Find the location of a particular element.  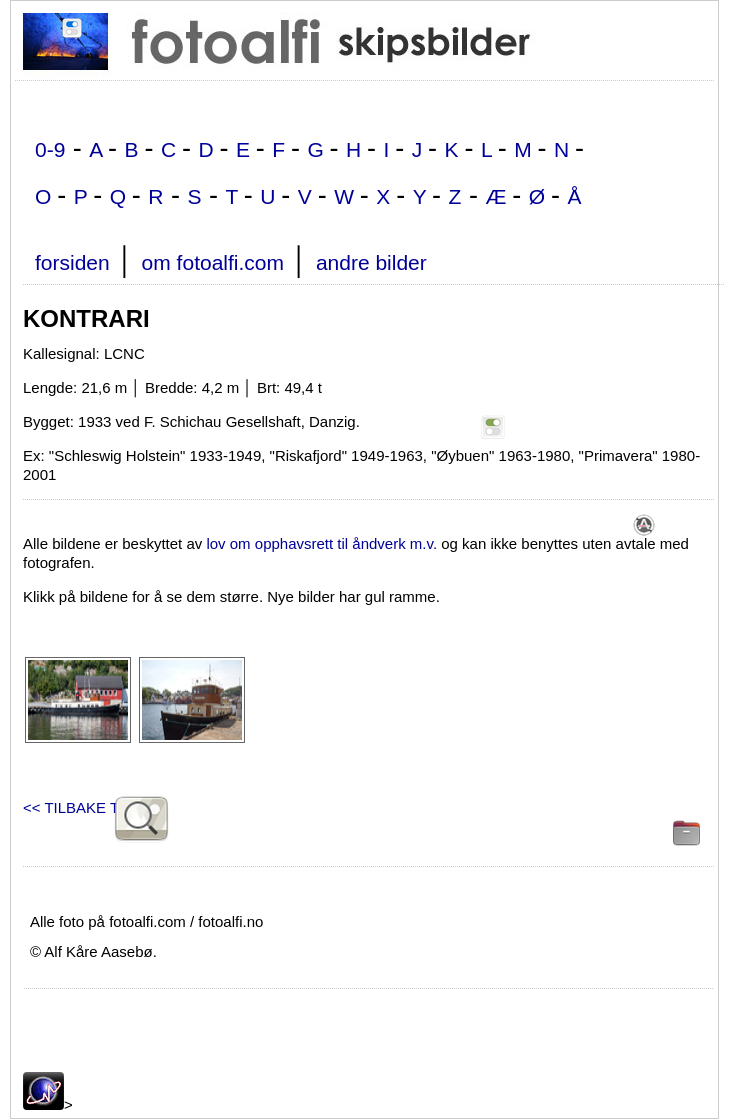

open gnome tweaks to customize desktop settings is located at coordinates (493, 427).